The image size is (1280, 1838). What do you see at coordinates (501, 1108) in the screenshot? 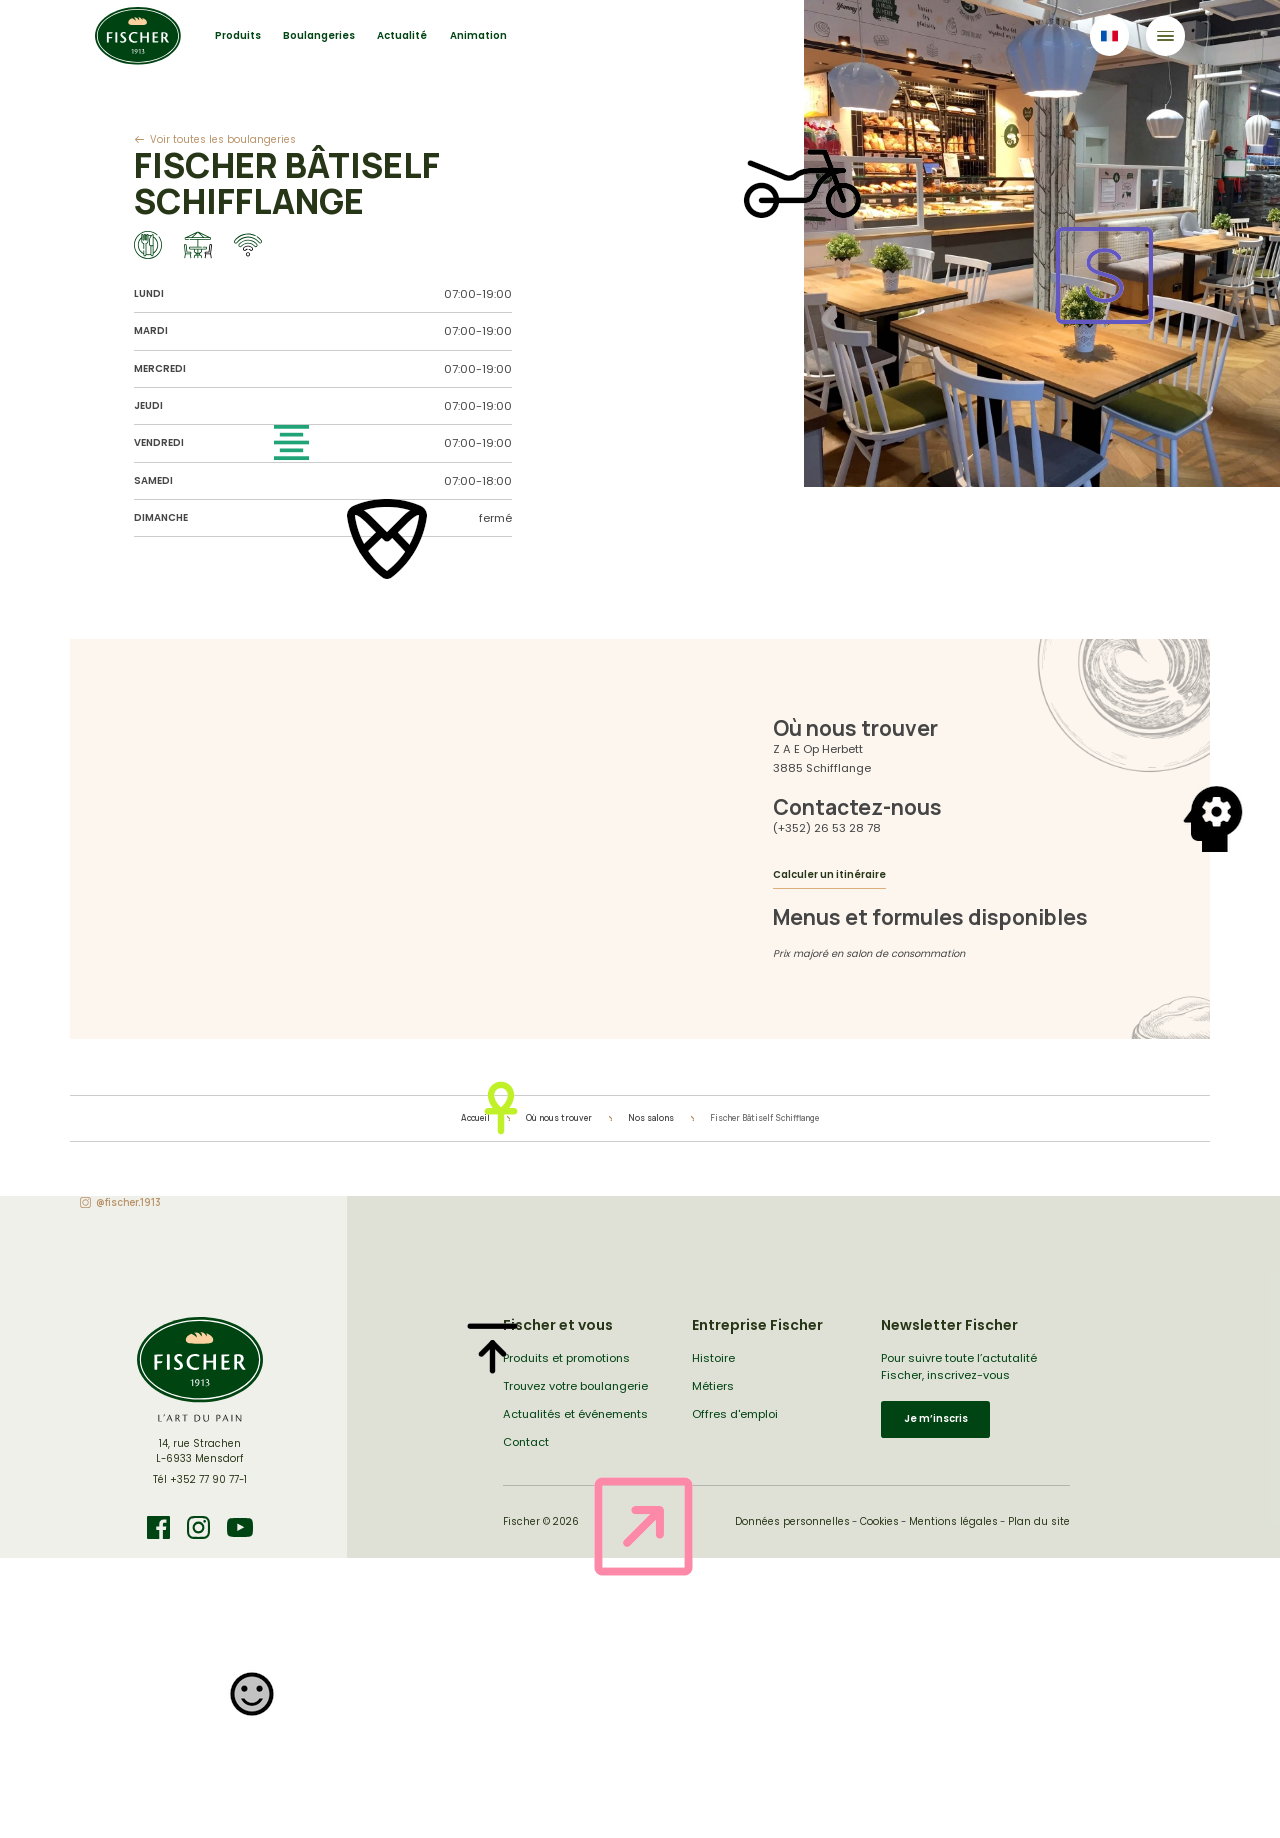
I see `indicates egyptian or ancient history content` at bounding box center [501, 1108].